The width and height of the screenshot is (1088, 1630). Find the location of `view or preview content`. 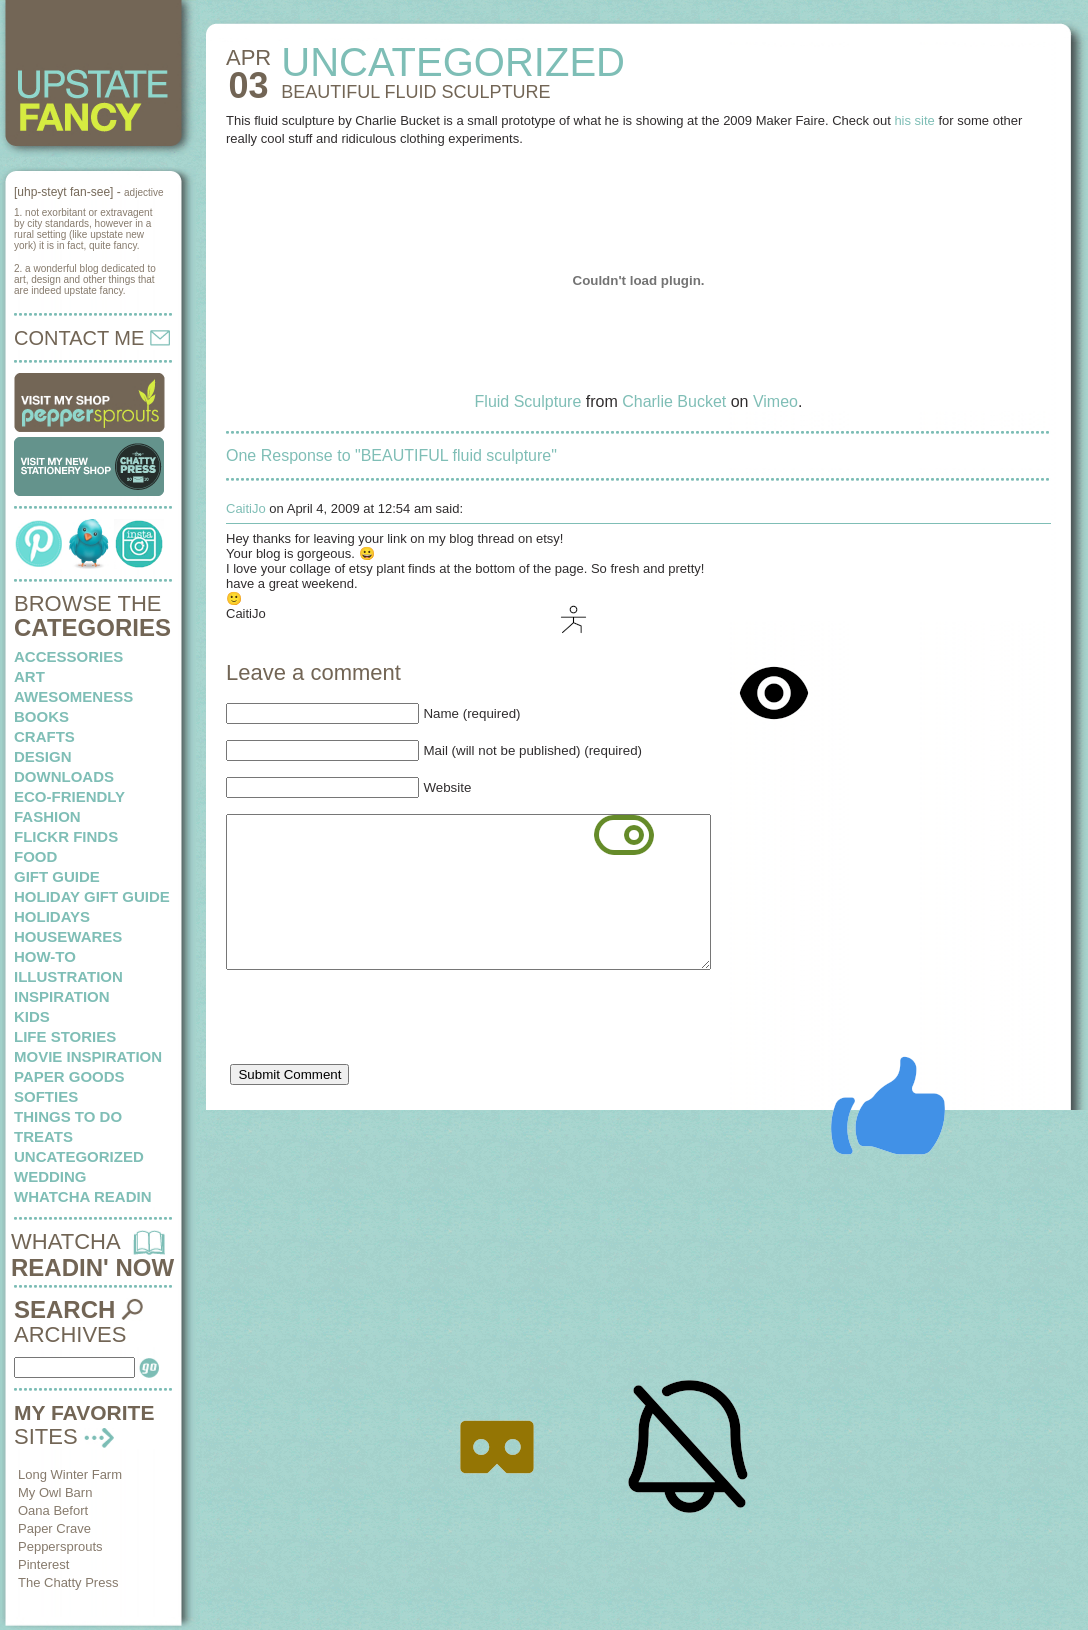

view or preview content is located at coordinates (774, 693).